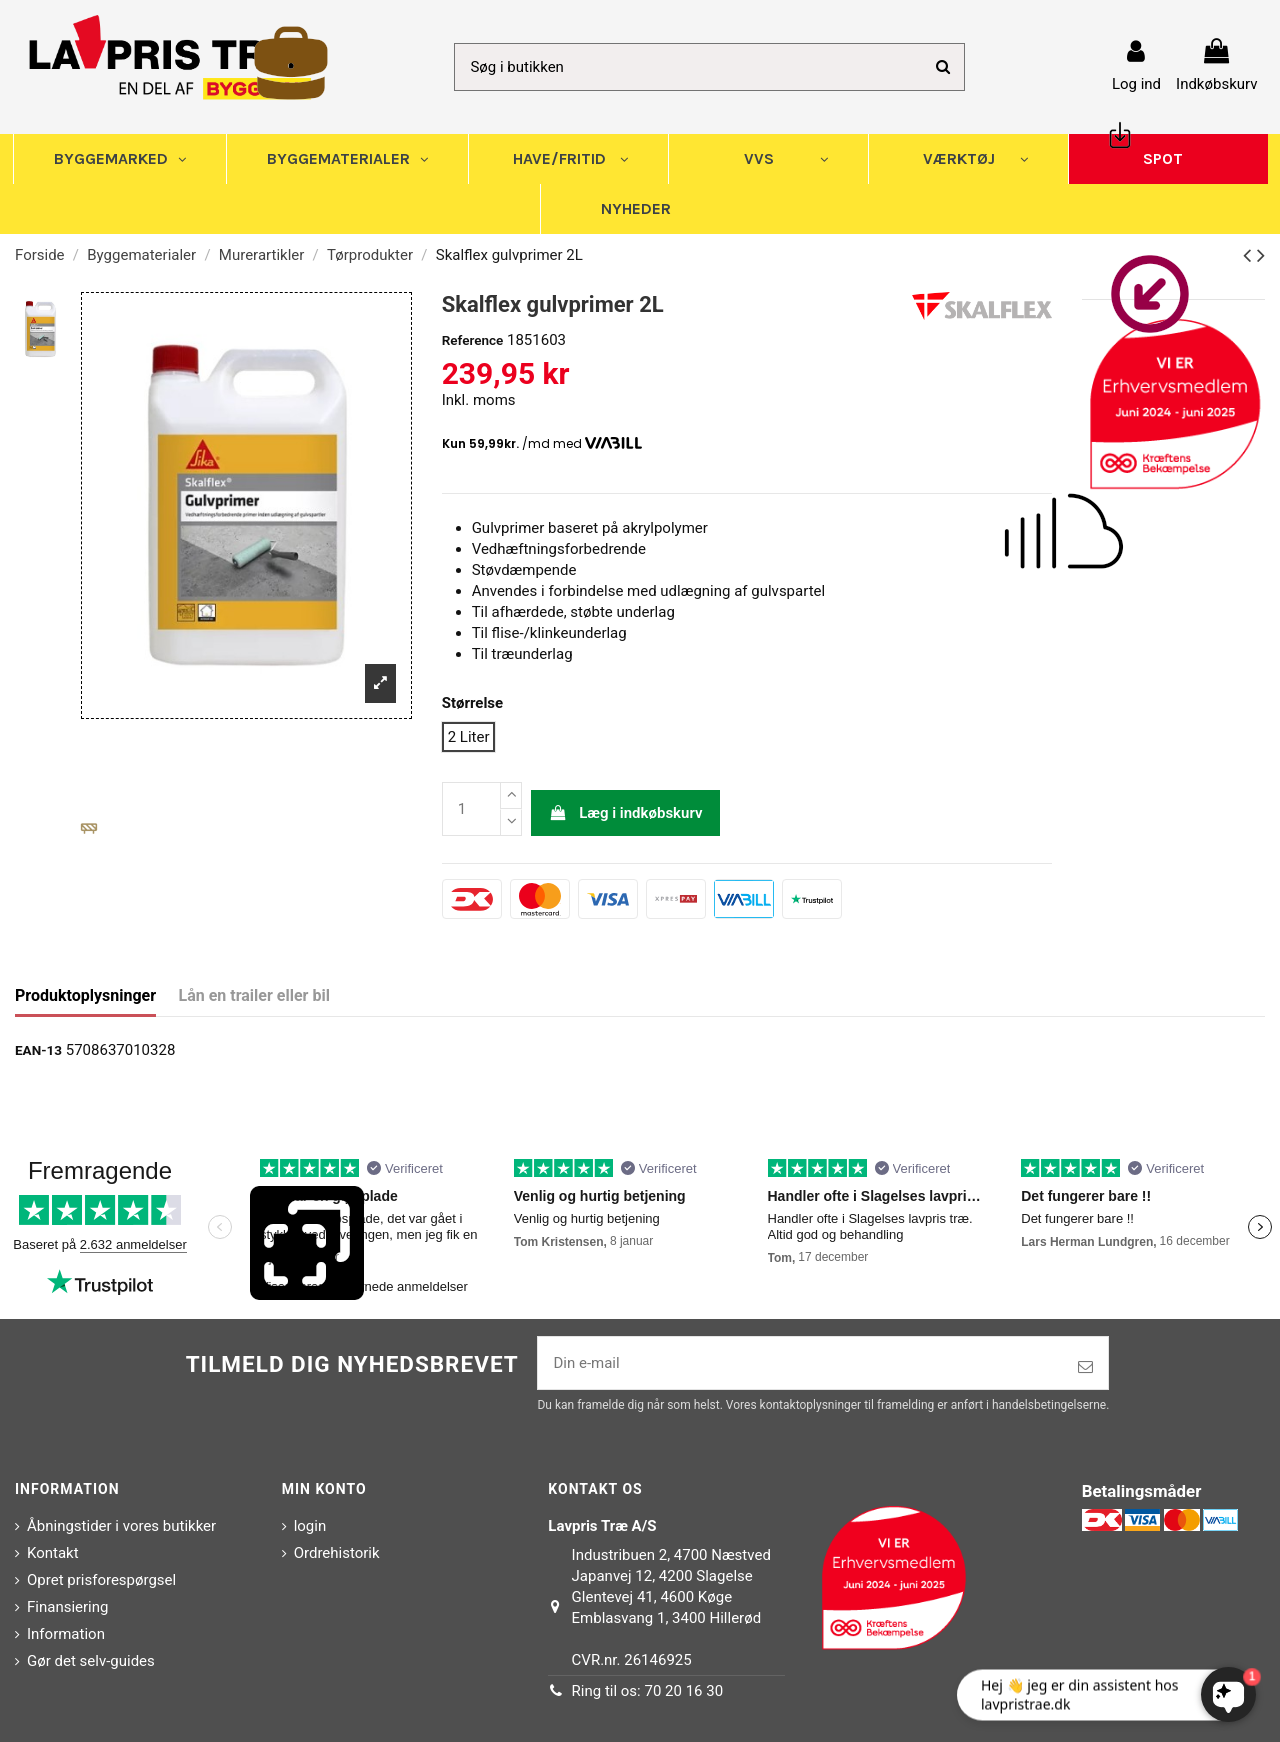  I want to click on open soundcloud app, so click(1062, 535).